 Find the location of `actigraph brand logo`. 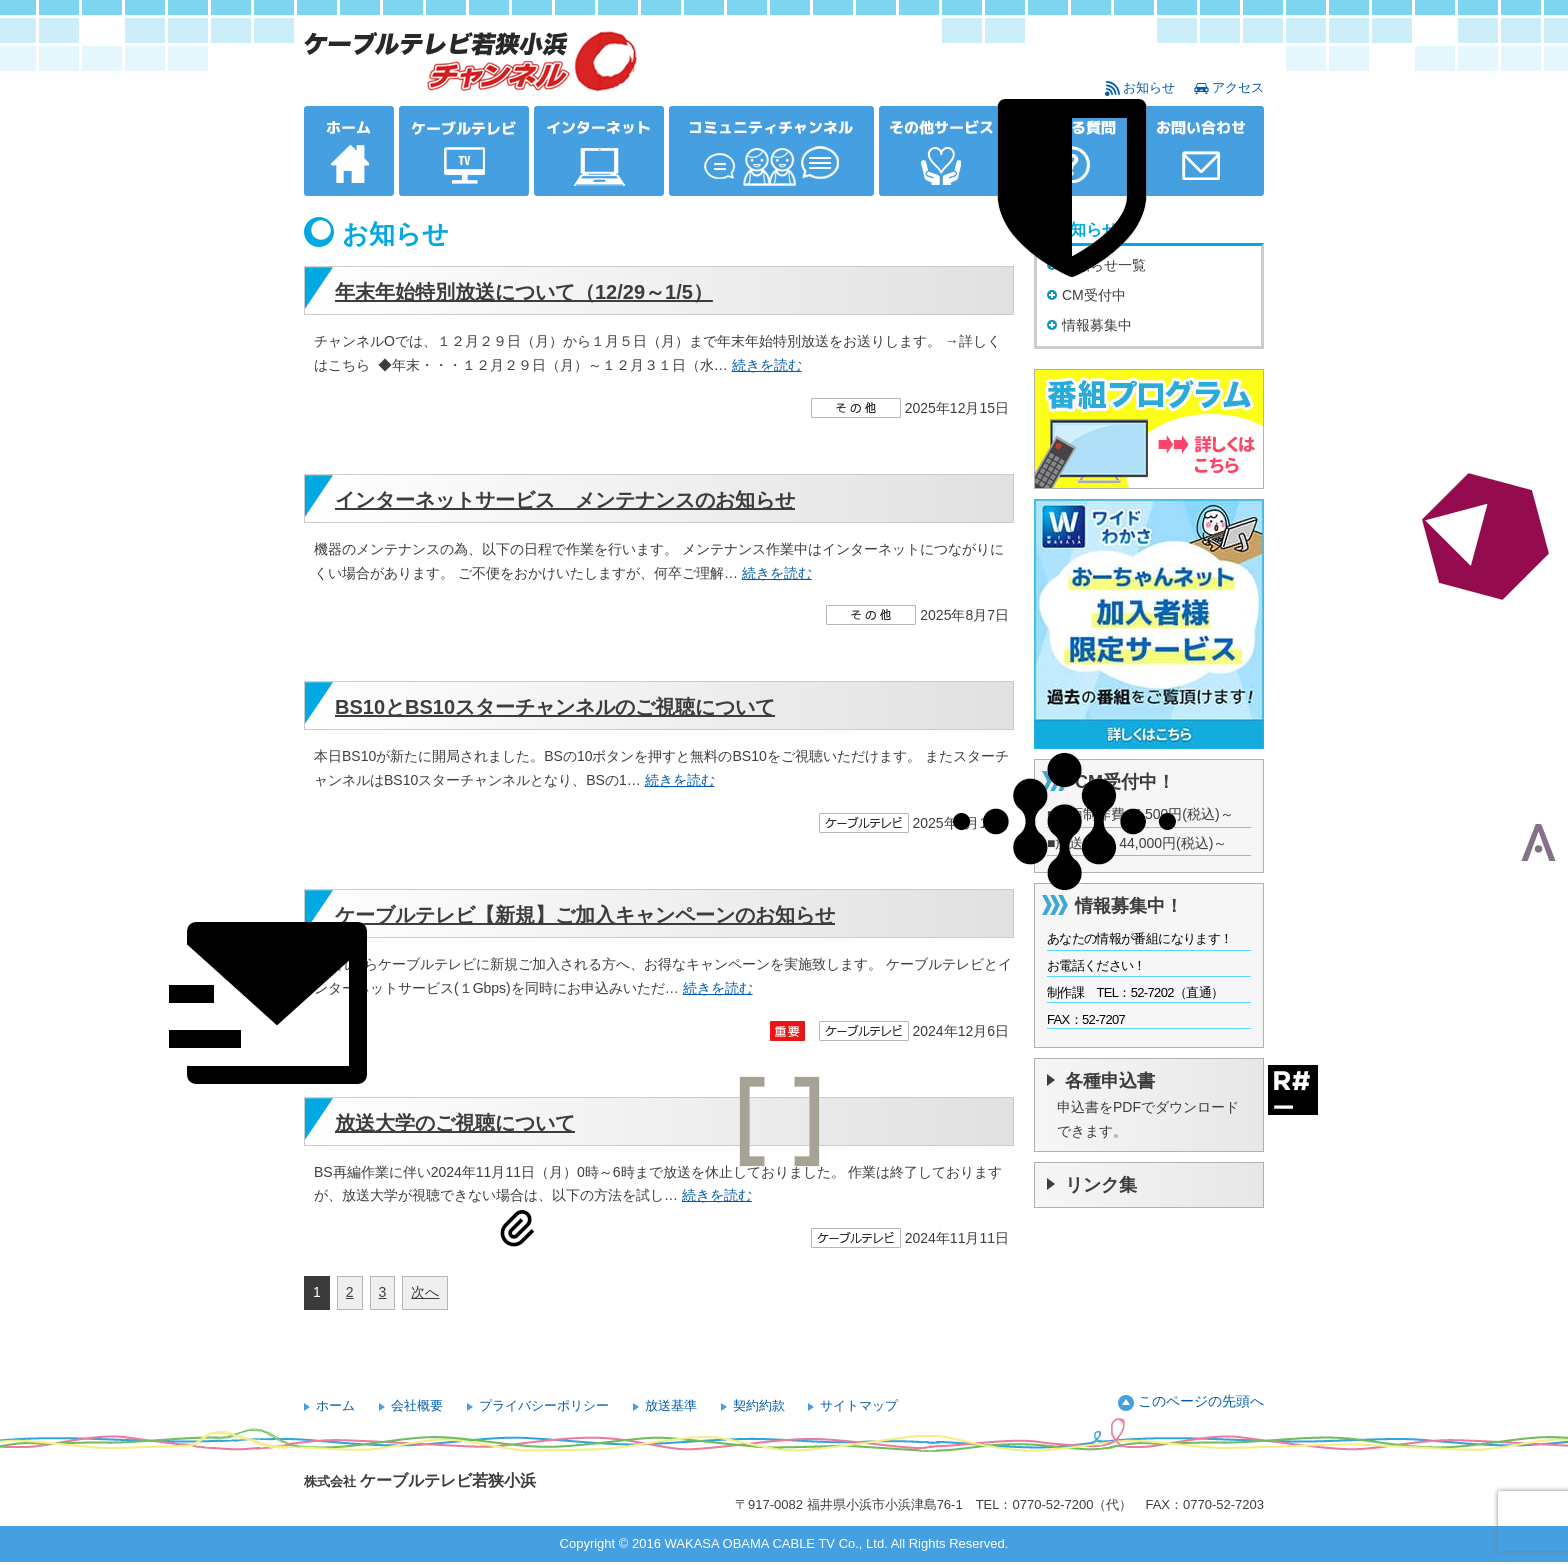

actigraph brand logo is located at coordinates (1538, 842).